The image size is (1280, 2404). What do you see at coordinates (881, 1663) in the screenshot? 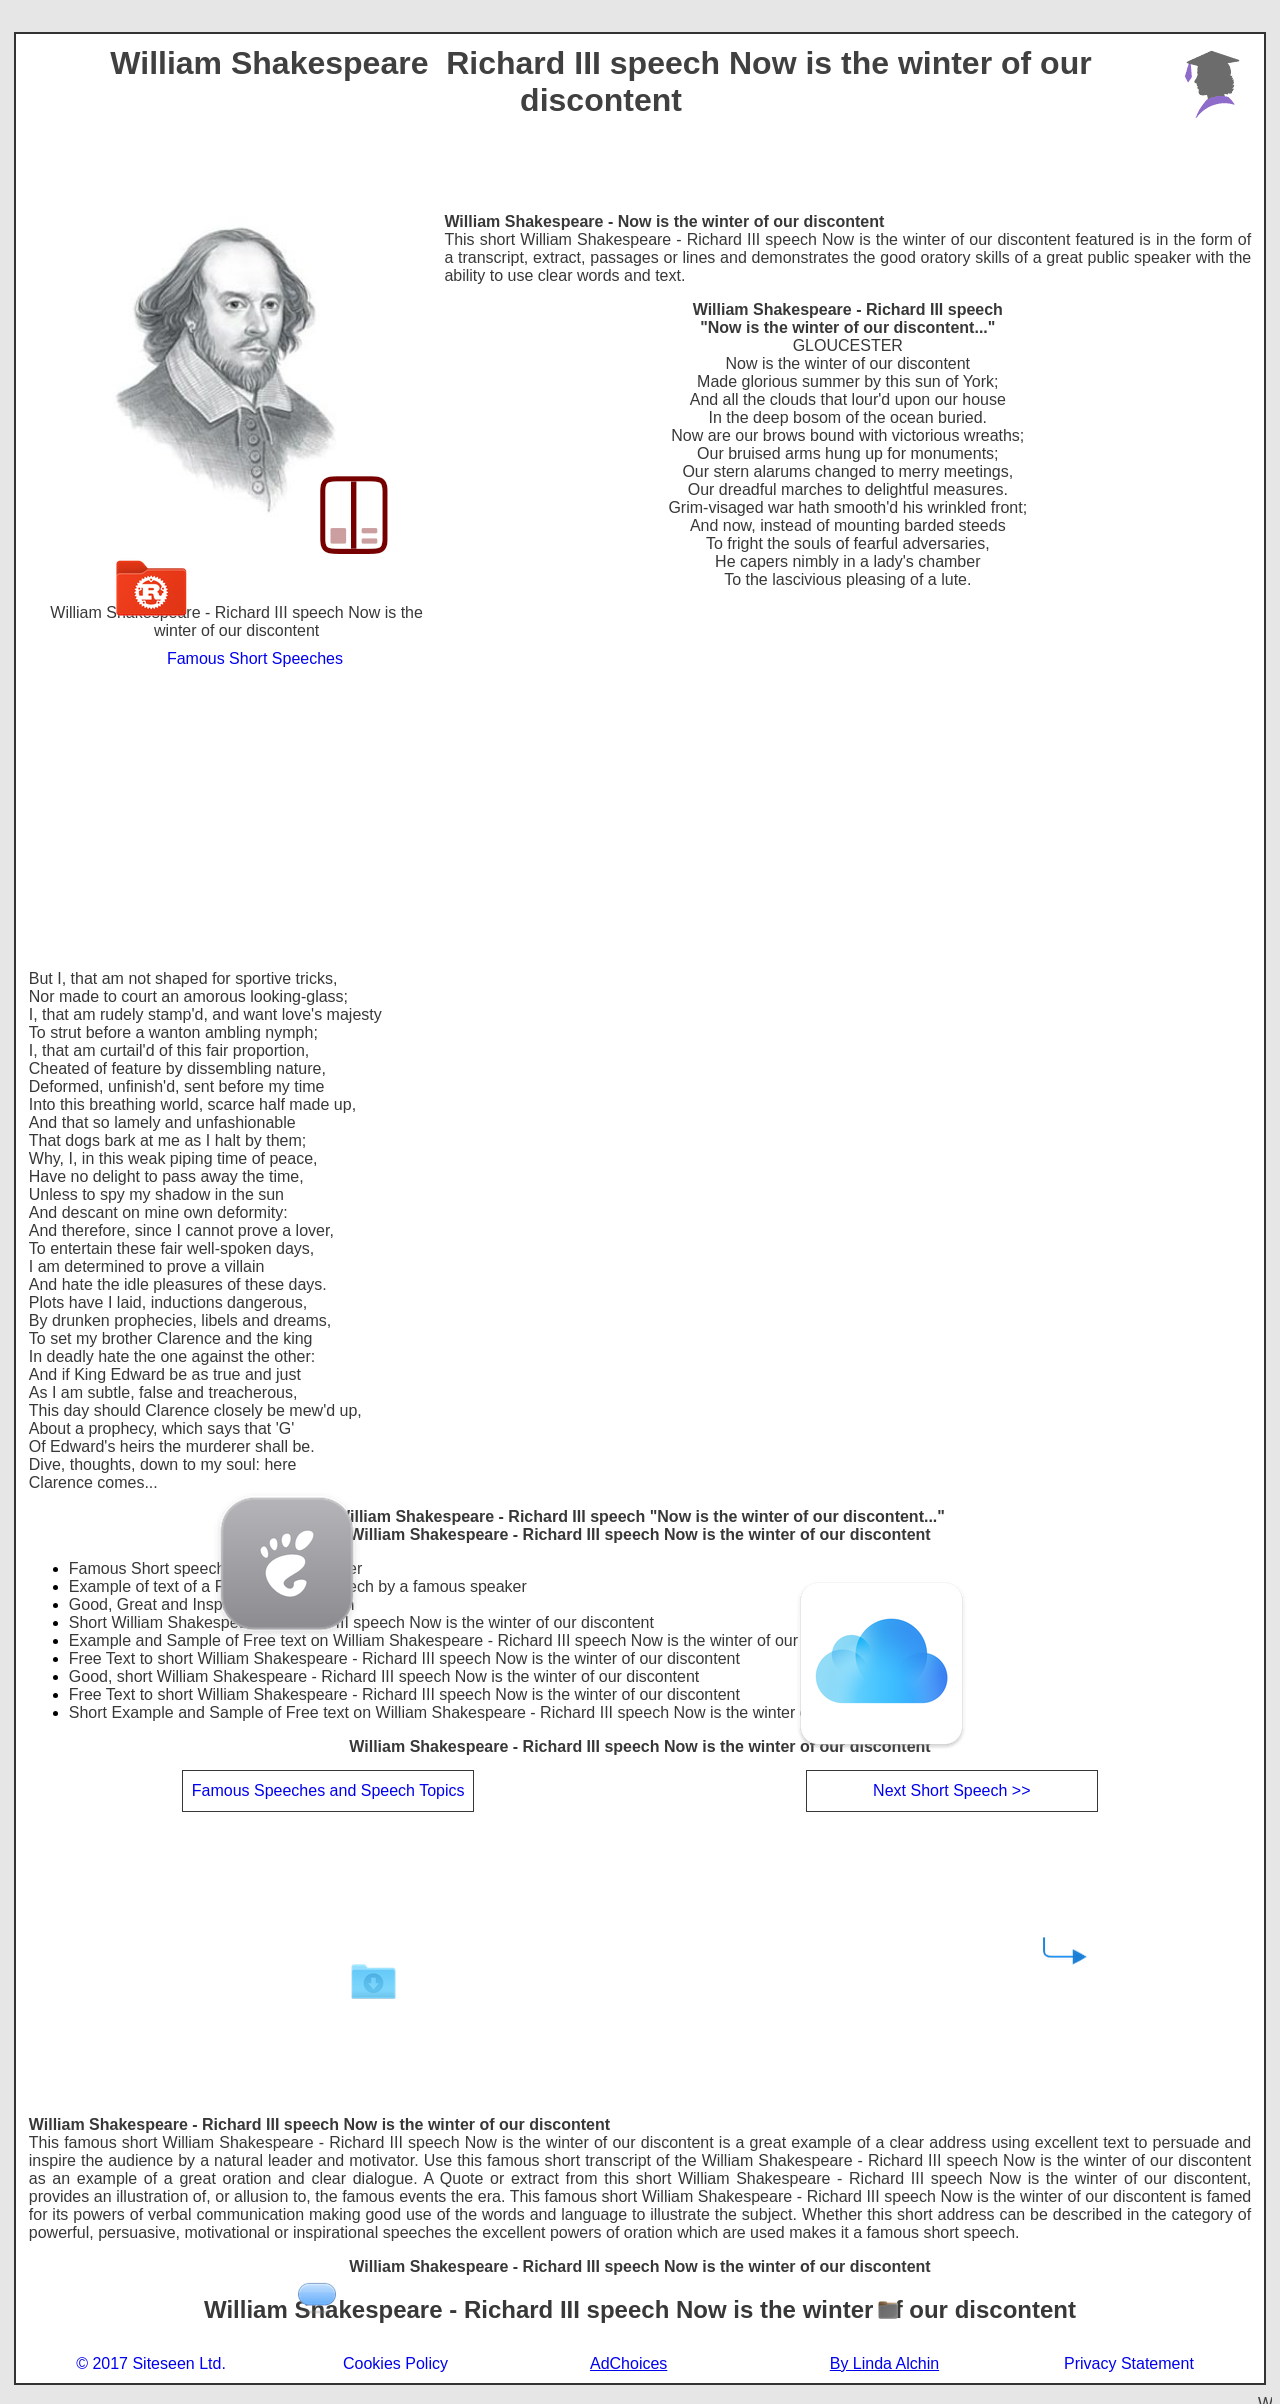
I see `open iCloud Drive to access cloud-stored files` at bounding box center [881, 1663].